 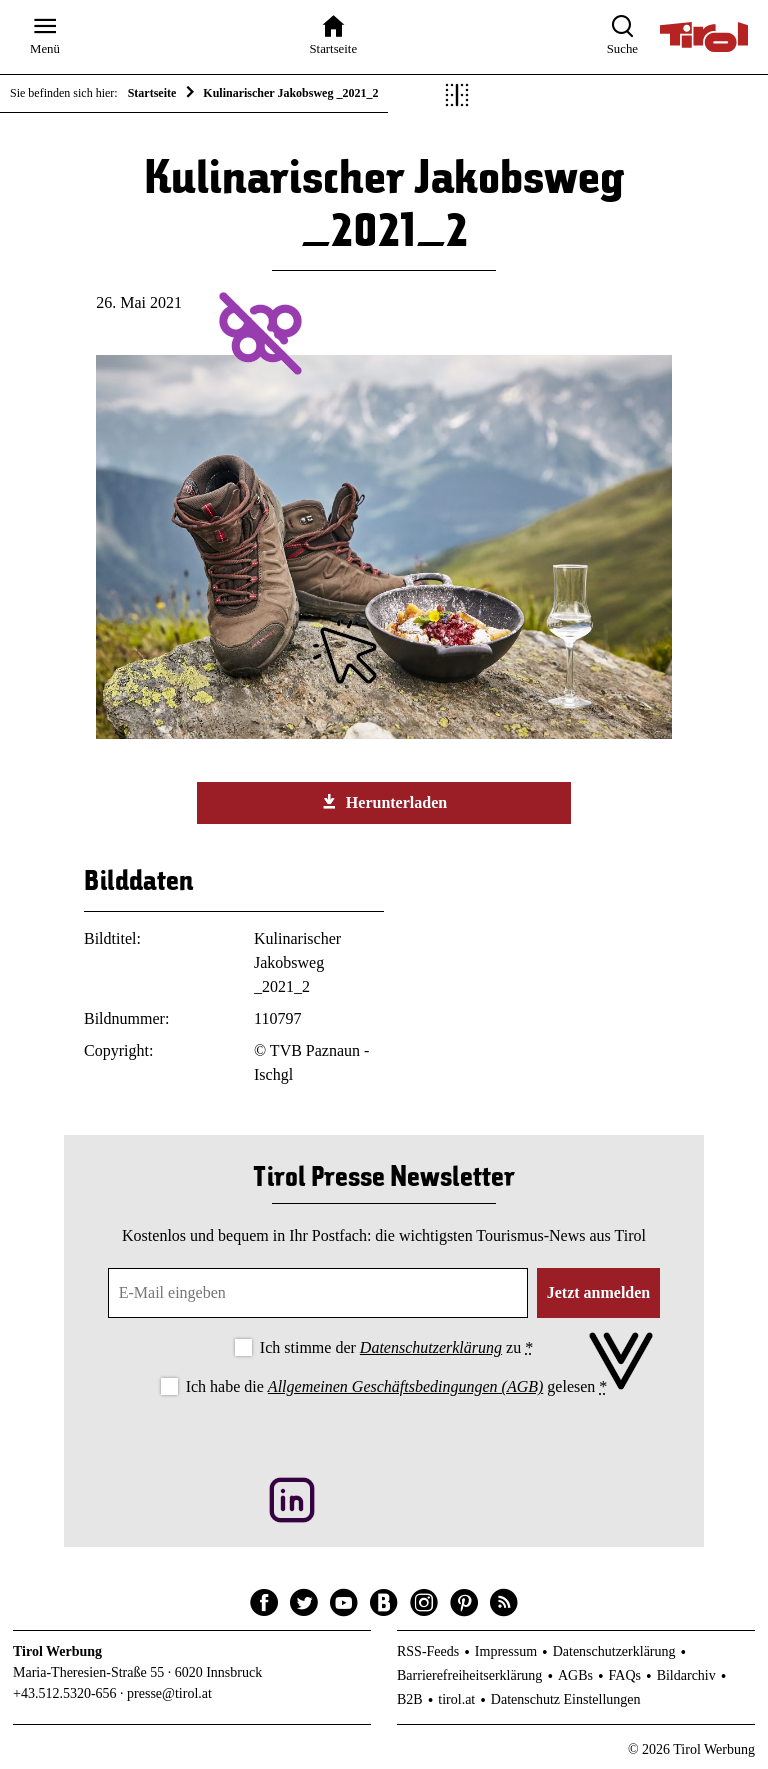 What do you see at coordinates (457, 95) in the screenshot?
I see `add a vertical border to selected cells` at bounding box center [457, 95].